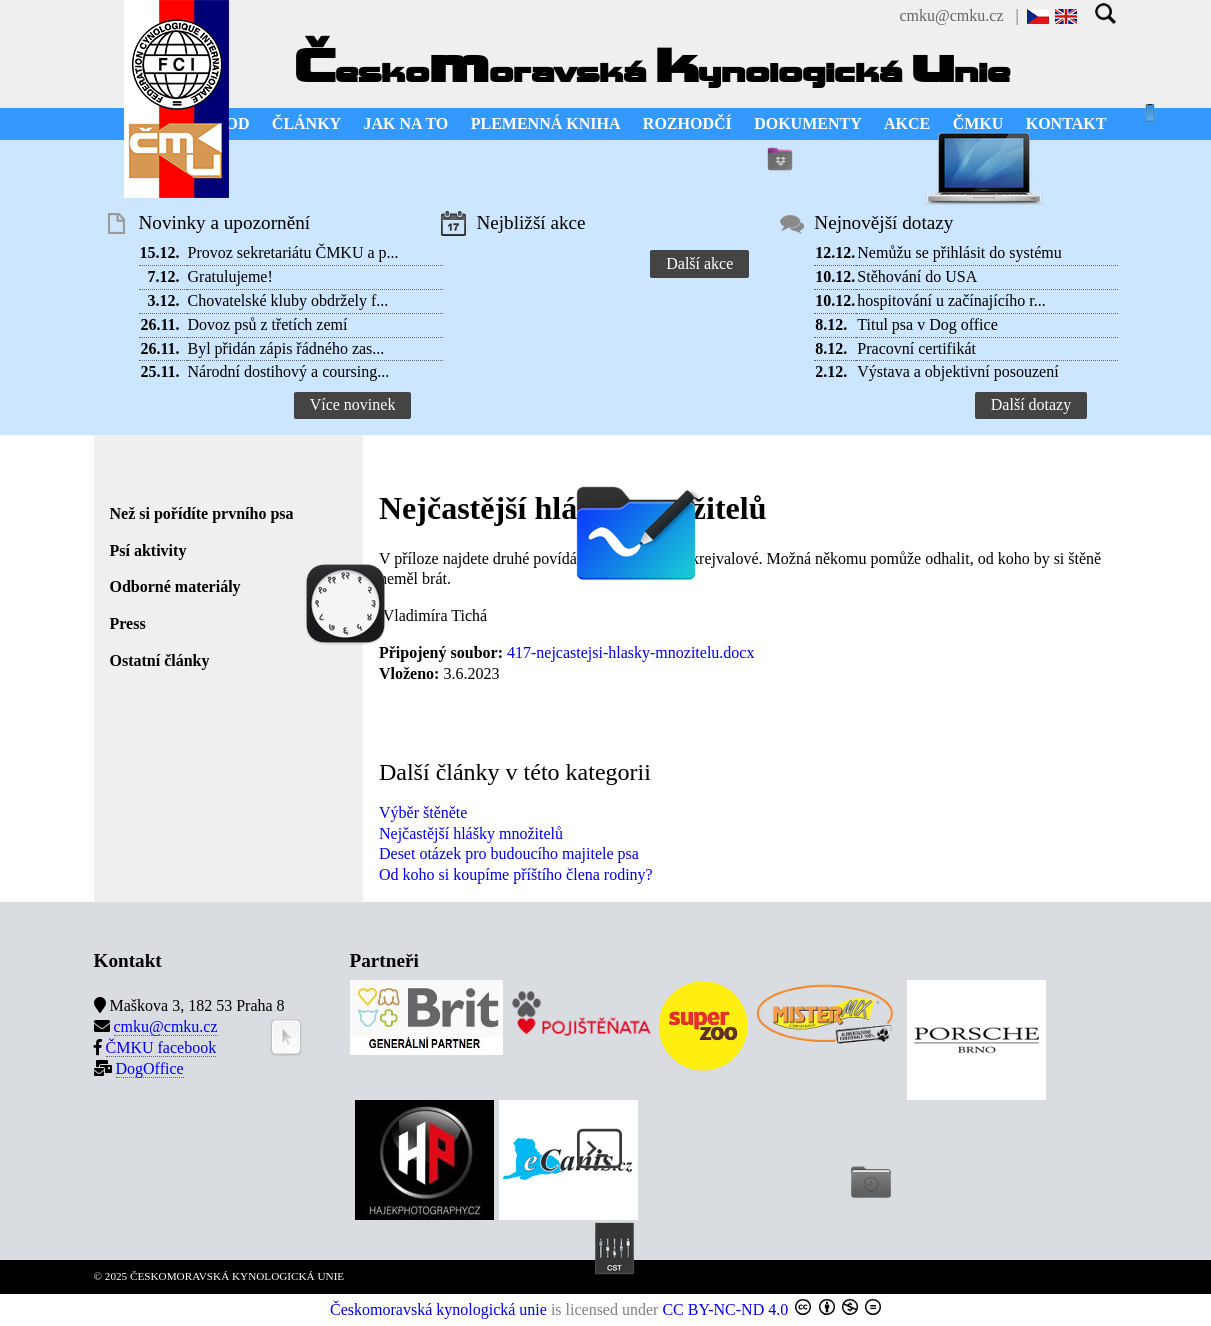 Image resolution: width=1211 pixels, height=1326 pixels. Describe the element at coordinates (1150, 113) in the screenshot. I see `iPhone 12 Pro Max device identifier in system settings` at that location.